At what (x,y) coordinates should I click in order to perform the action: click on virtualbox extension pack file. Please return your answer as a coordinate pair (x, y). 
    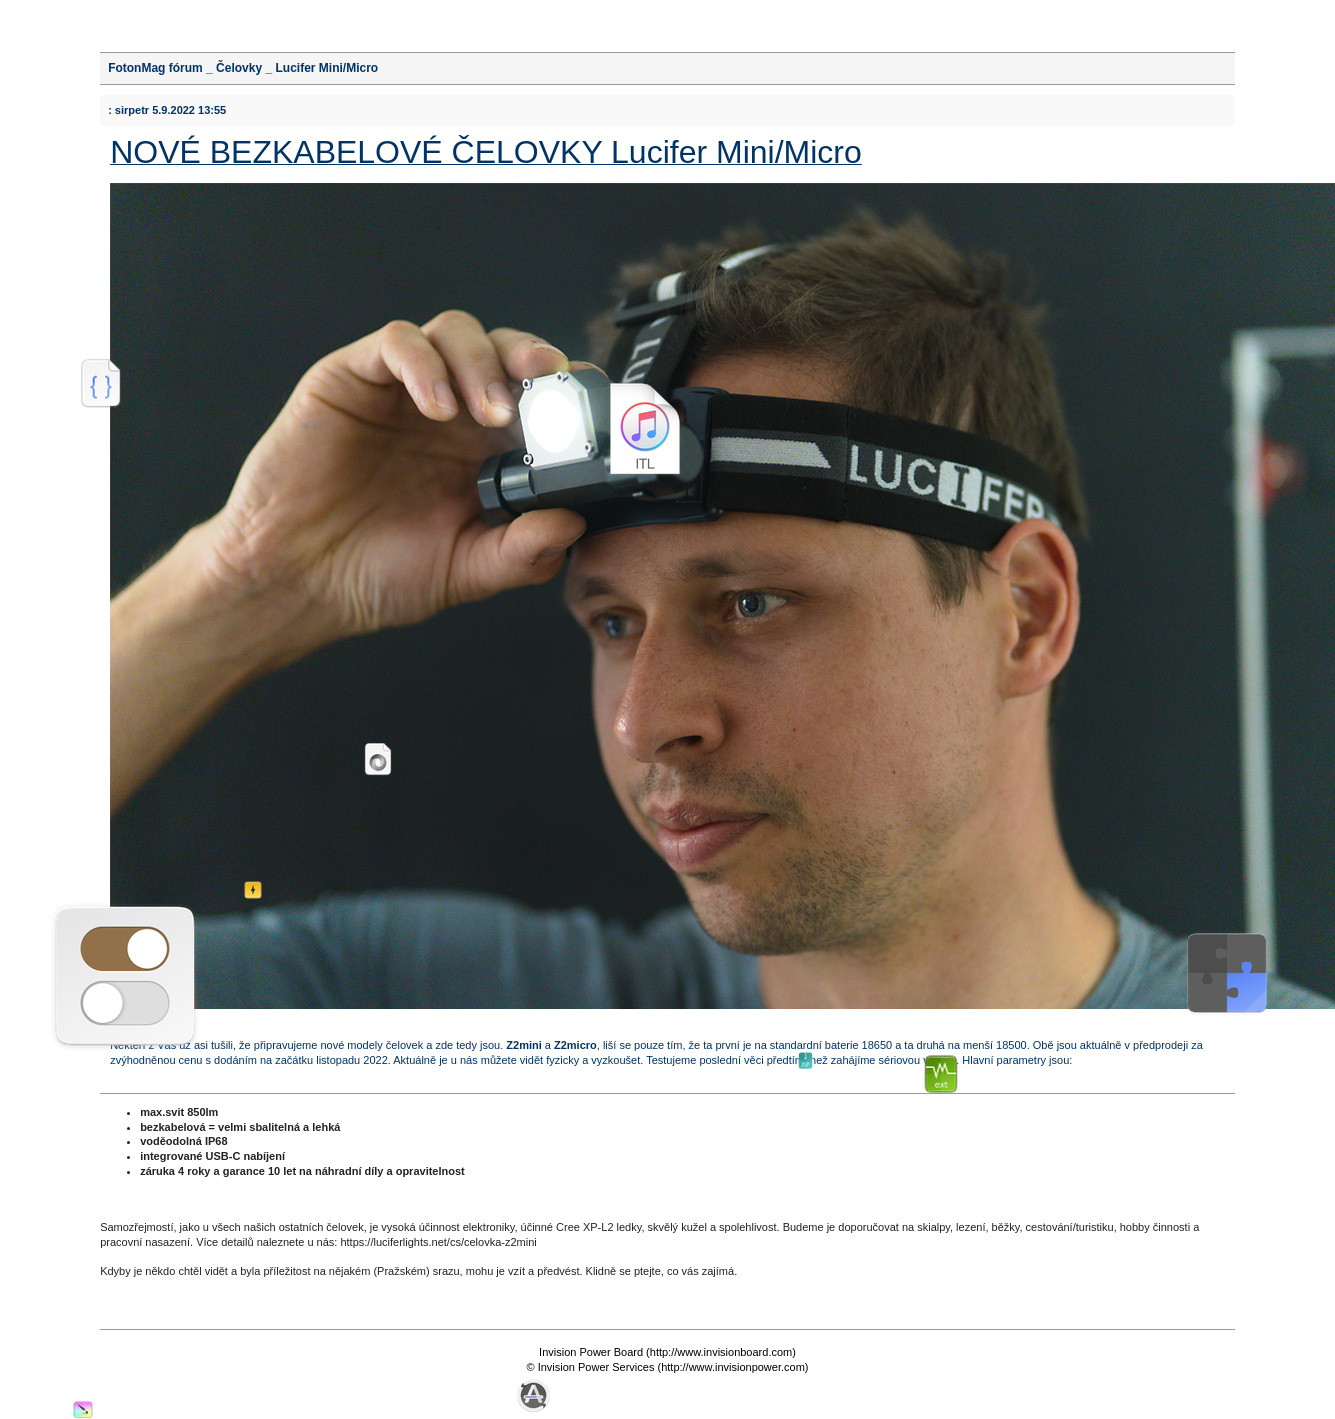
    Looking at the image, I should click on (941, 1074).